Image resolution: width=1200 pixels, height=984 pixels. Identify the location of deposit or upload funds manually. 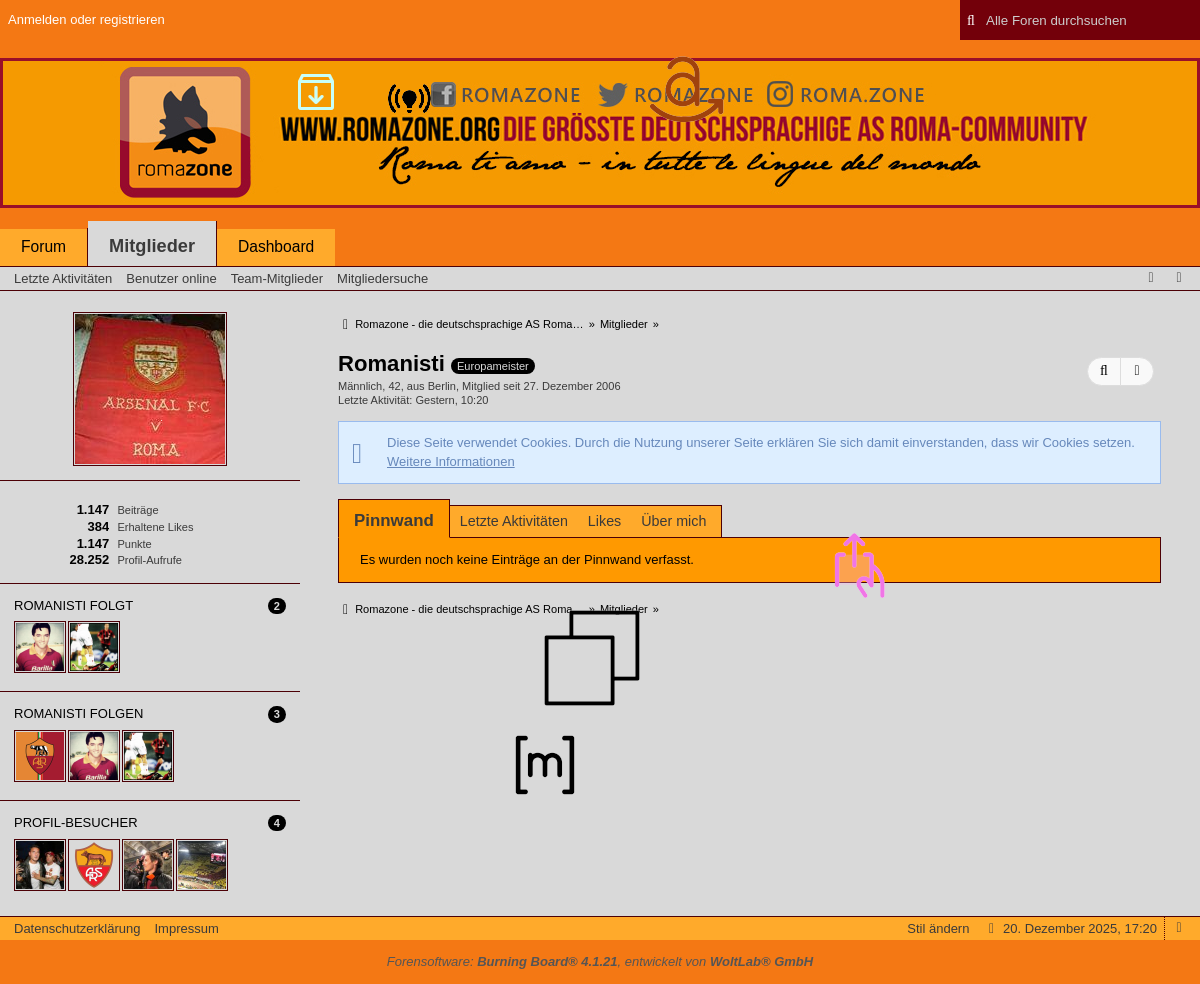
(856, 565).